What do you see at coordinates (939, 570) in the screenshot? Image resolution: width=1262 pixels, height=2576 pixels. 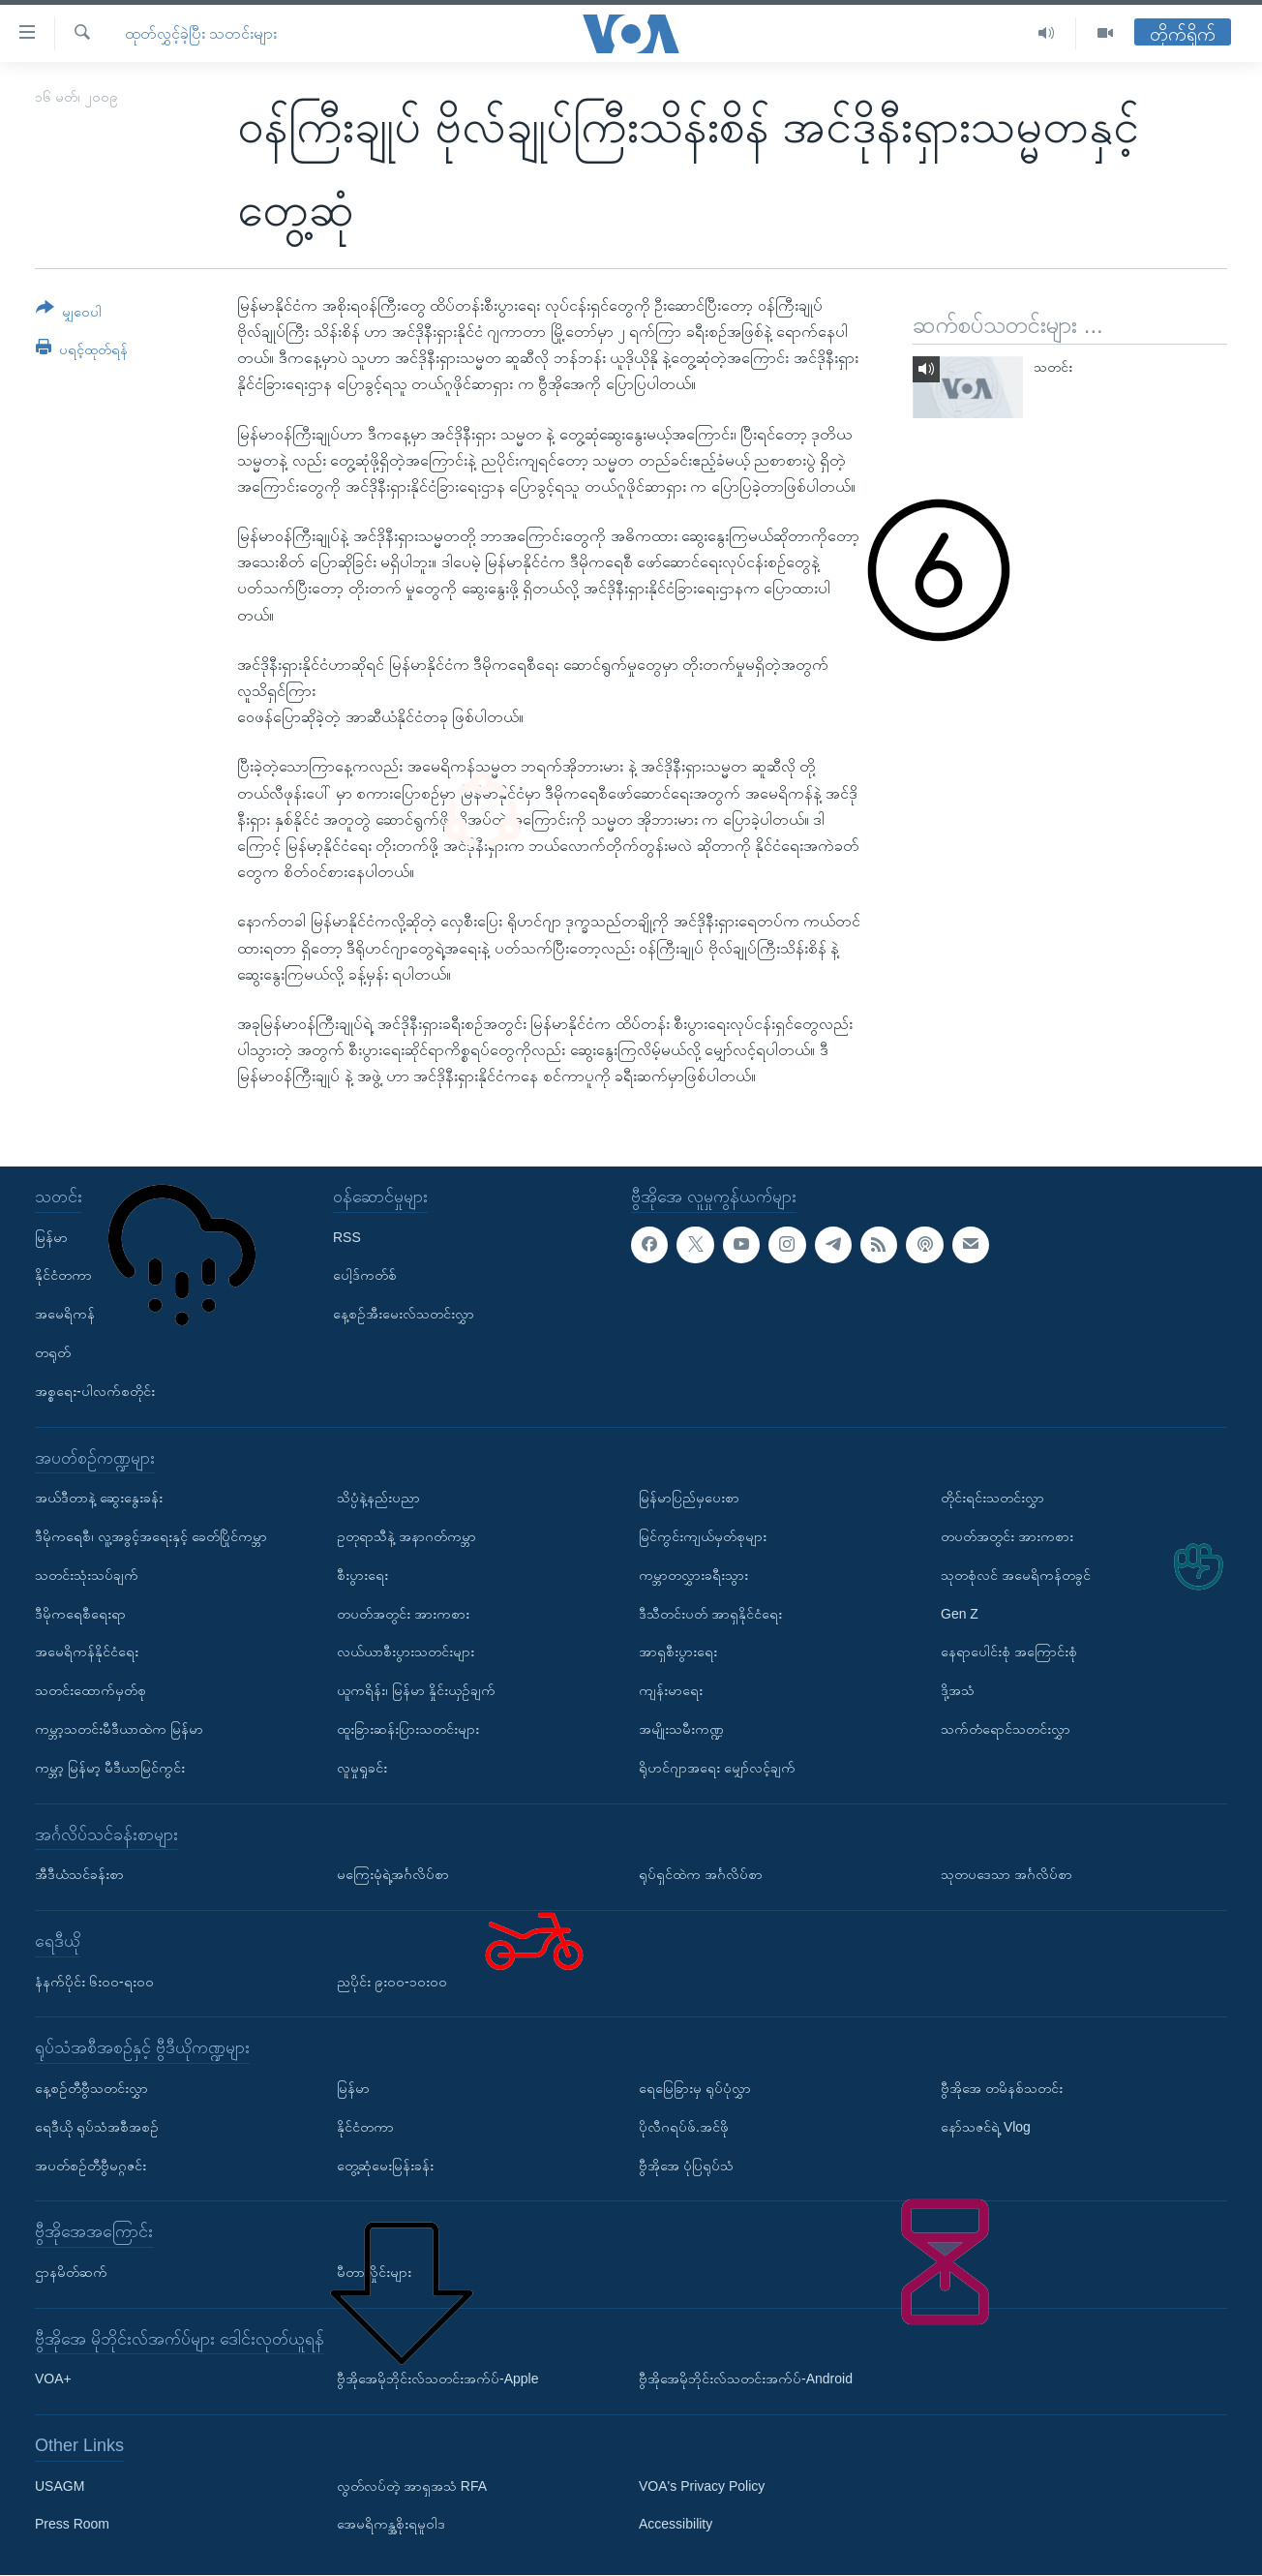 I see `indicates step six in a numbered sequence` at bounding box center [939, 570].